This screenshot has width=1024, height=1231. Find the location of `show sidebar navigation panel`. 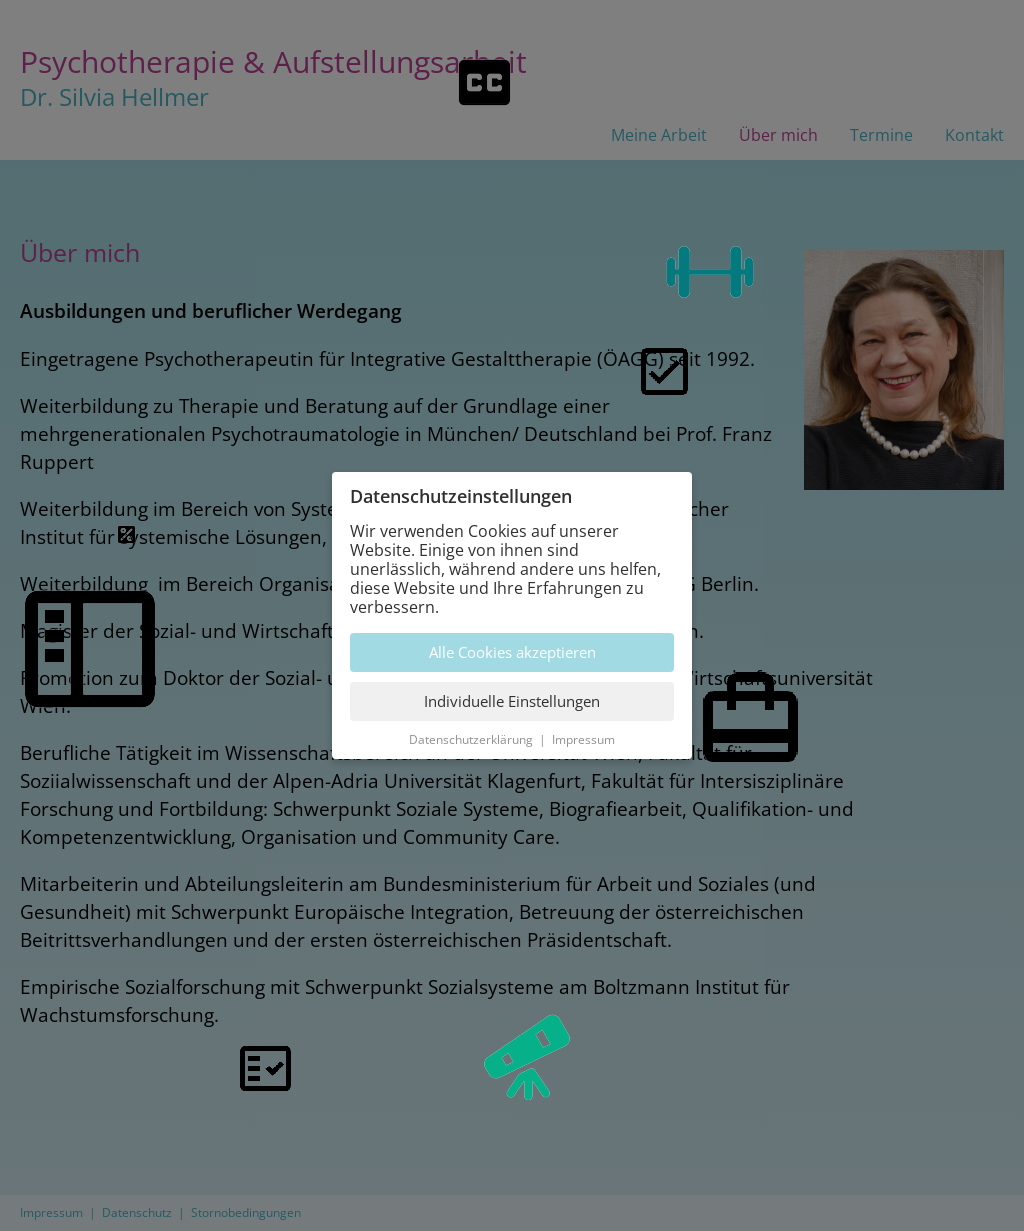

show sidebar navigation panel is located at coordinates (90, 649).